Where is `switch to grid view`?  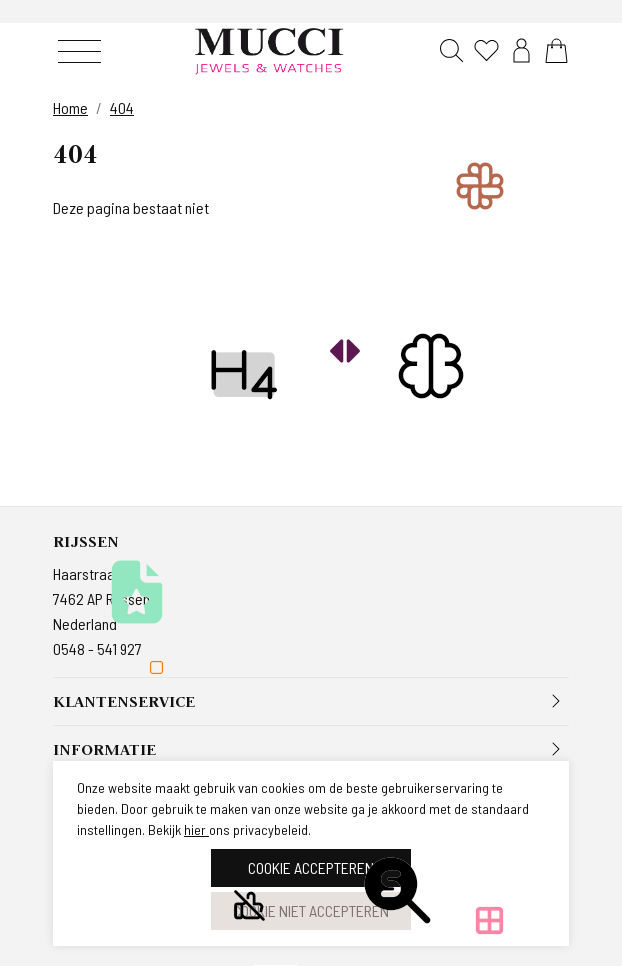 switch to grid view is located at coordinates (489, 920).